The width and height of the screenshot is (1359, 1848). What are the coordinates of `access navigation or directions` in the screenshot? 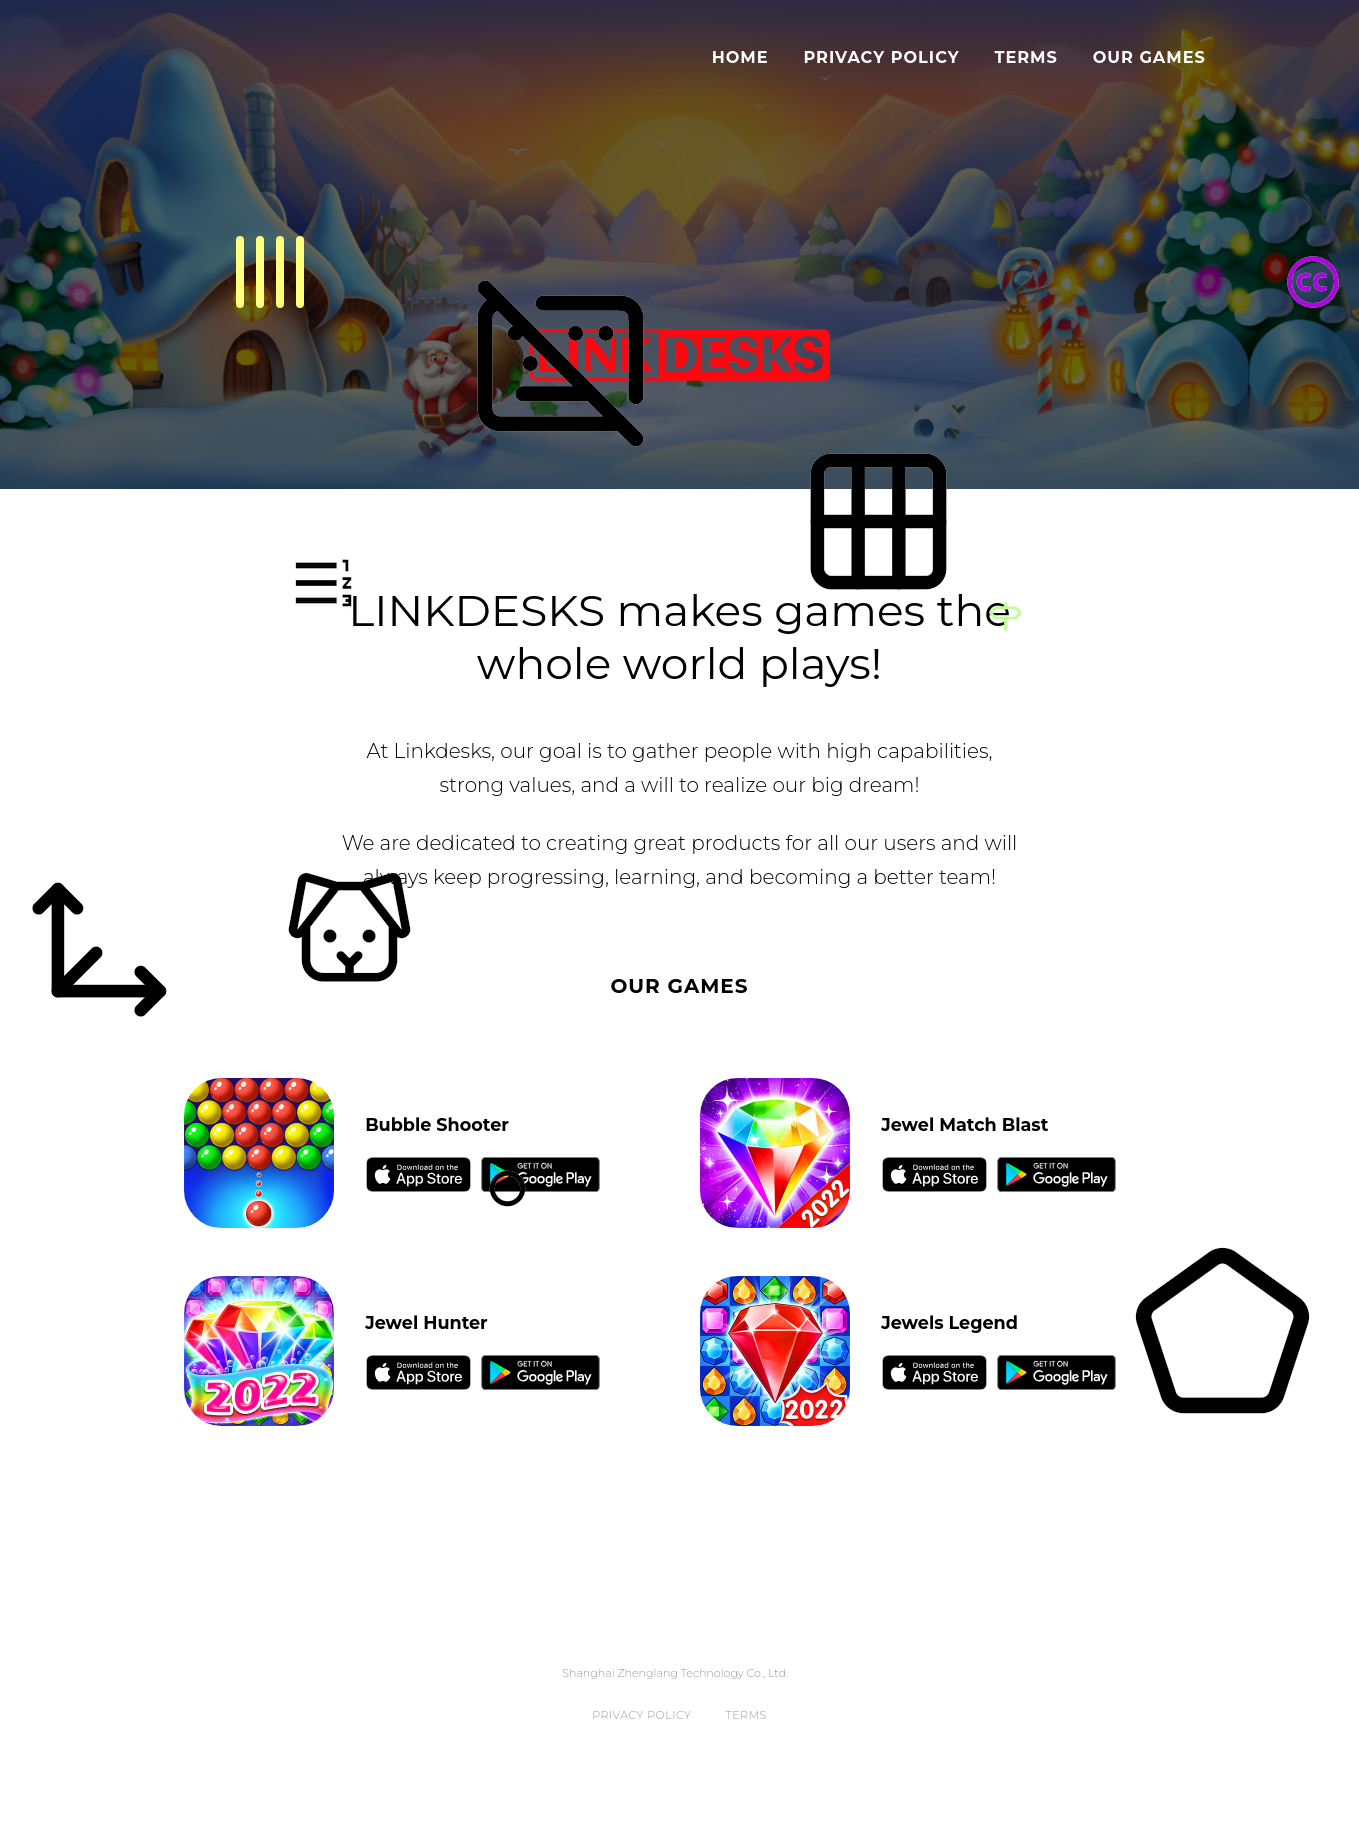 It's located at (1005, 616).